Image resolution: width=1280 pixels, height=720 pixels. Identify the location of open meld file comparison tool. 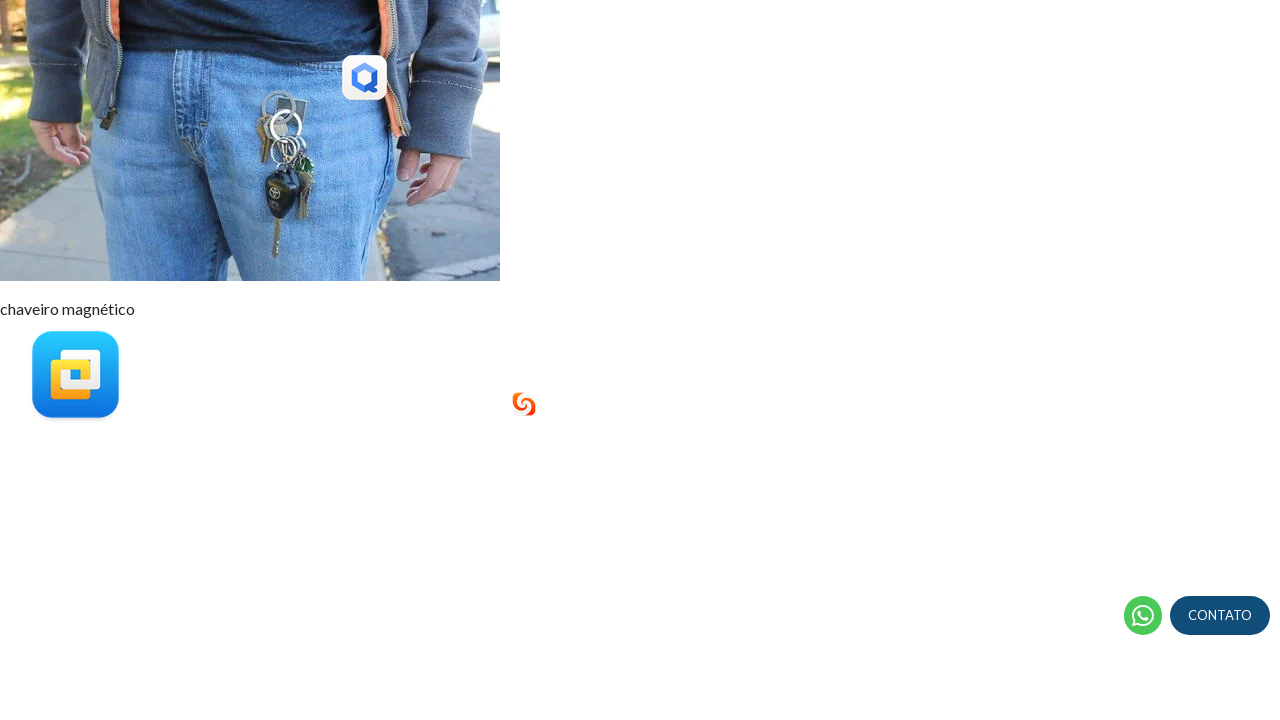
(524, 404).